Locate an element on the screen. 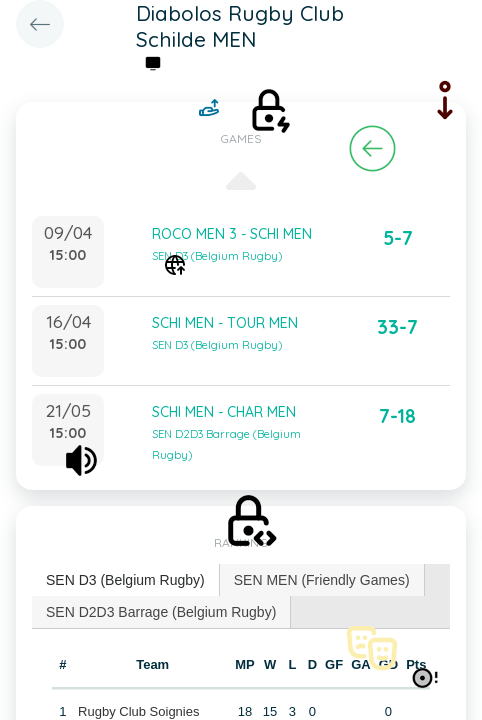 The height and width of the screenshot is (720, 482). access code-protected security settings is located at coordinates (248, 520).